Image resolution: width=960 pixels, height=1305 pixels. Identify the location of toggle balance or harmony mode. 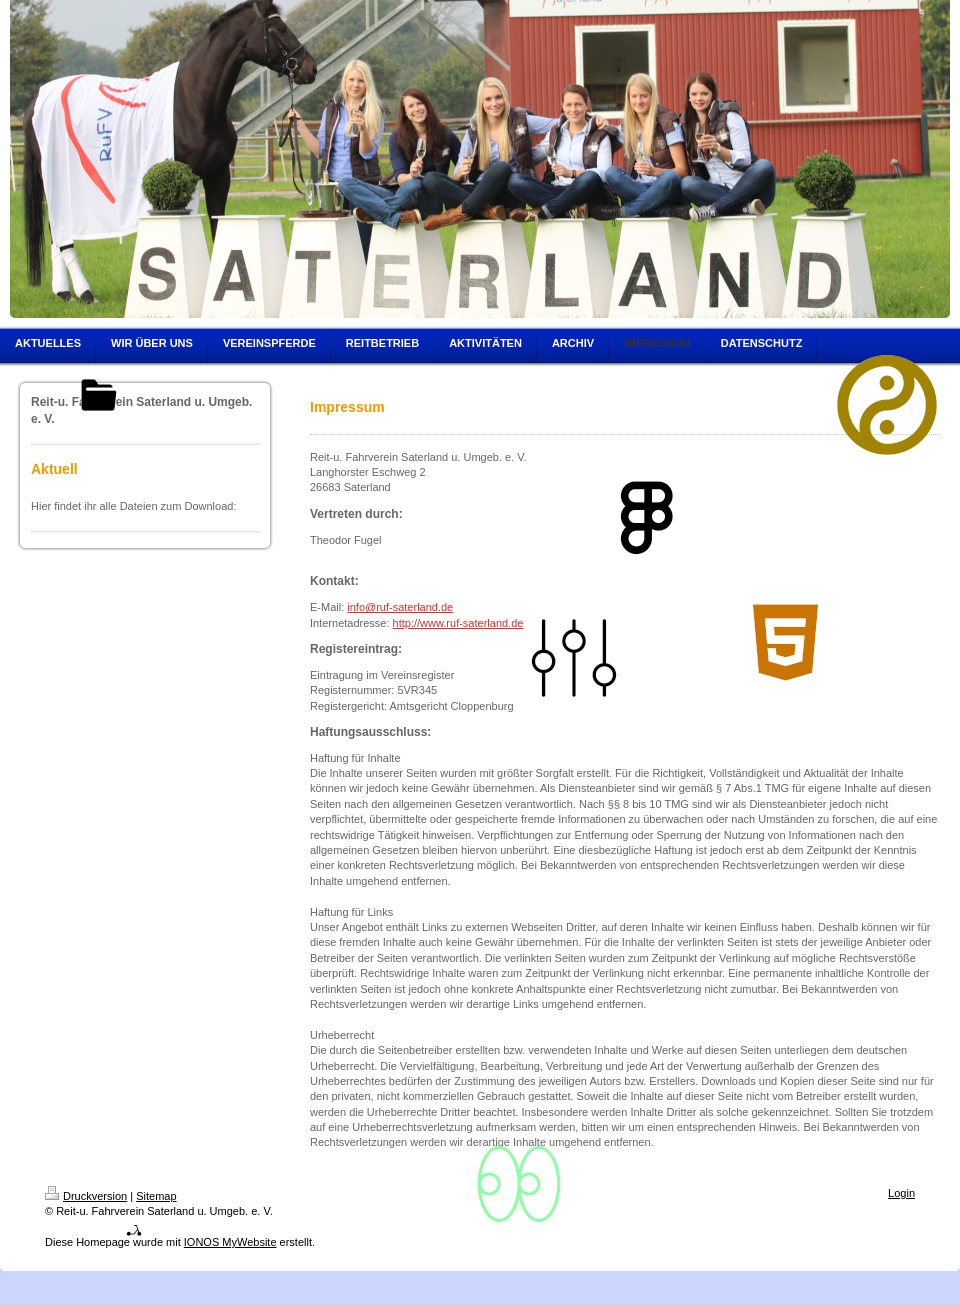
(887, 405).